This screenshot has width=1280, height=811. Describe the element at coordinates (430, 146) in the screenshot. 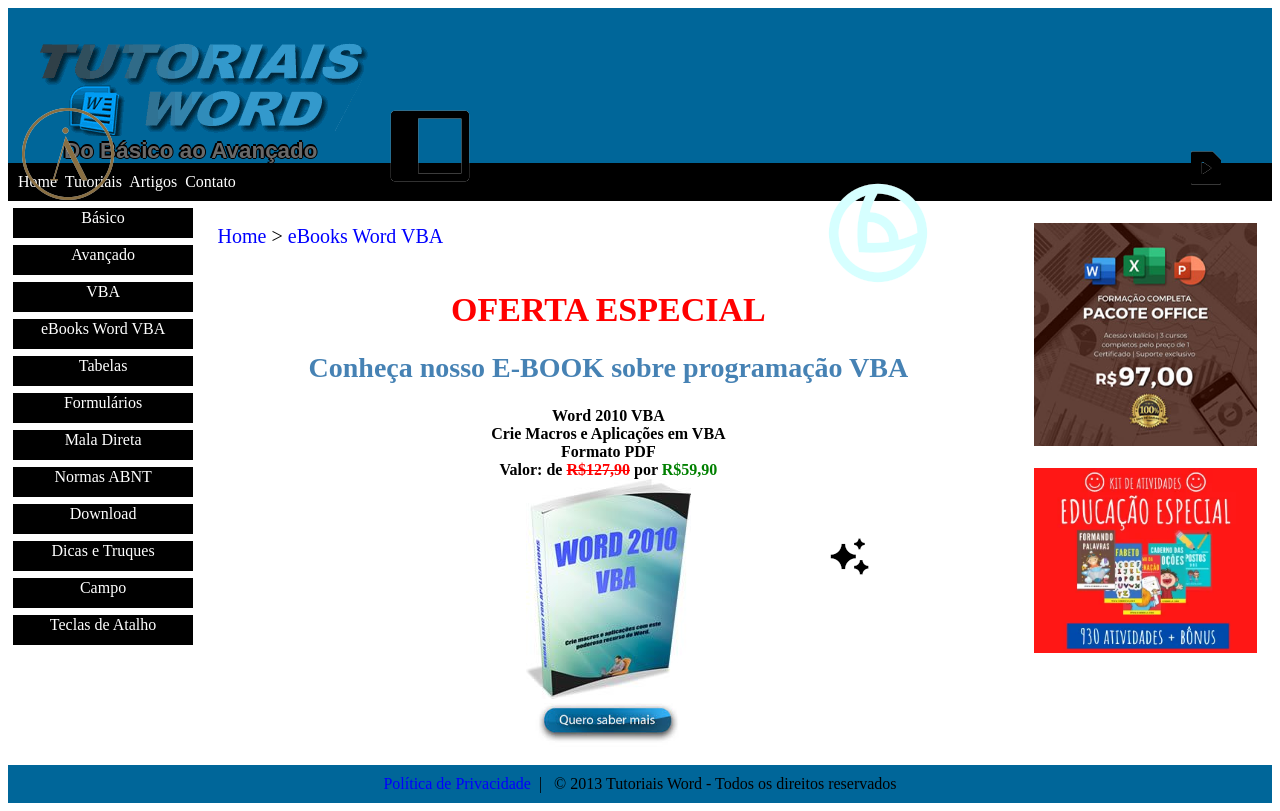

I see `toggle the sidebar panel` at that location.